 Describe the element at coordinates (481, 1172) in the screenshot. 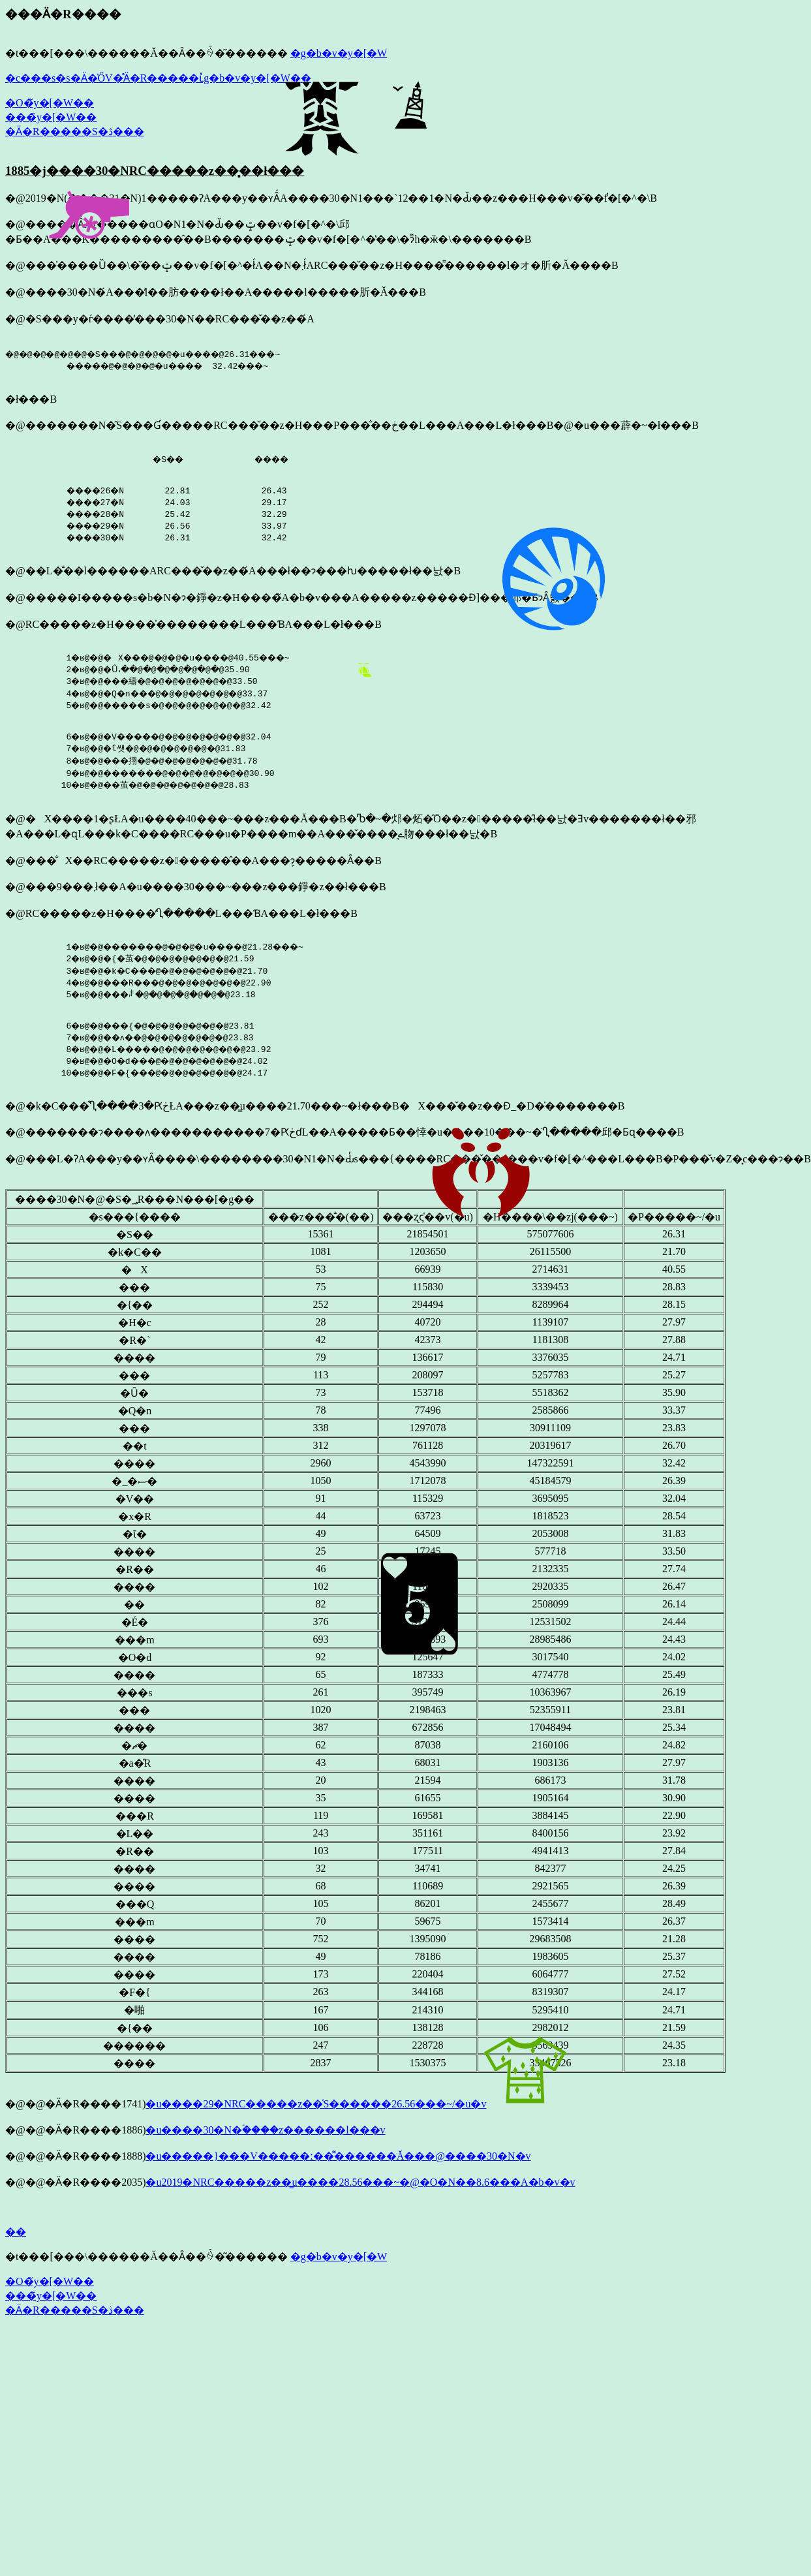

I see `insect or creature type indicator in a game interface` at that location.